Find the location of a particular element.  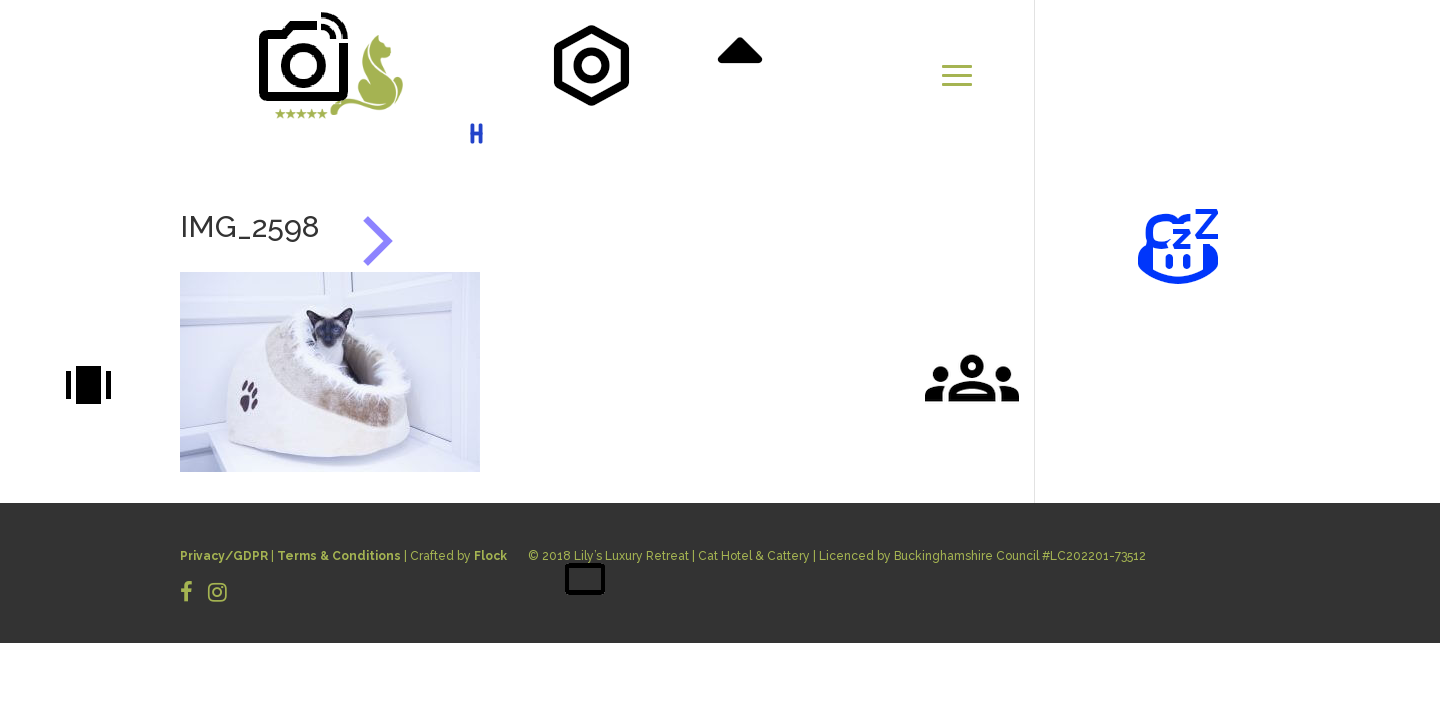

temporarily disable github copilot suggestions is located at coordinates (1178, 249).